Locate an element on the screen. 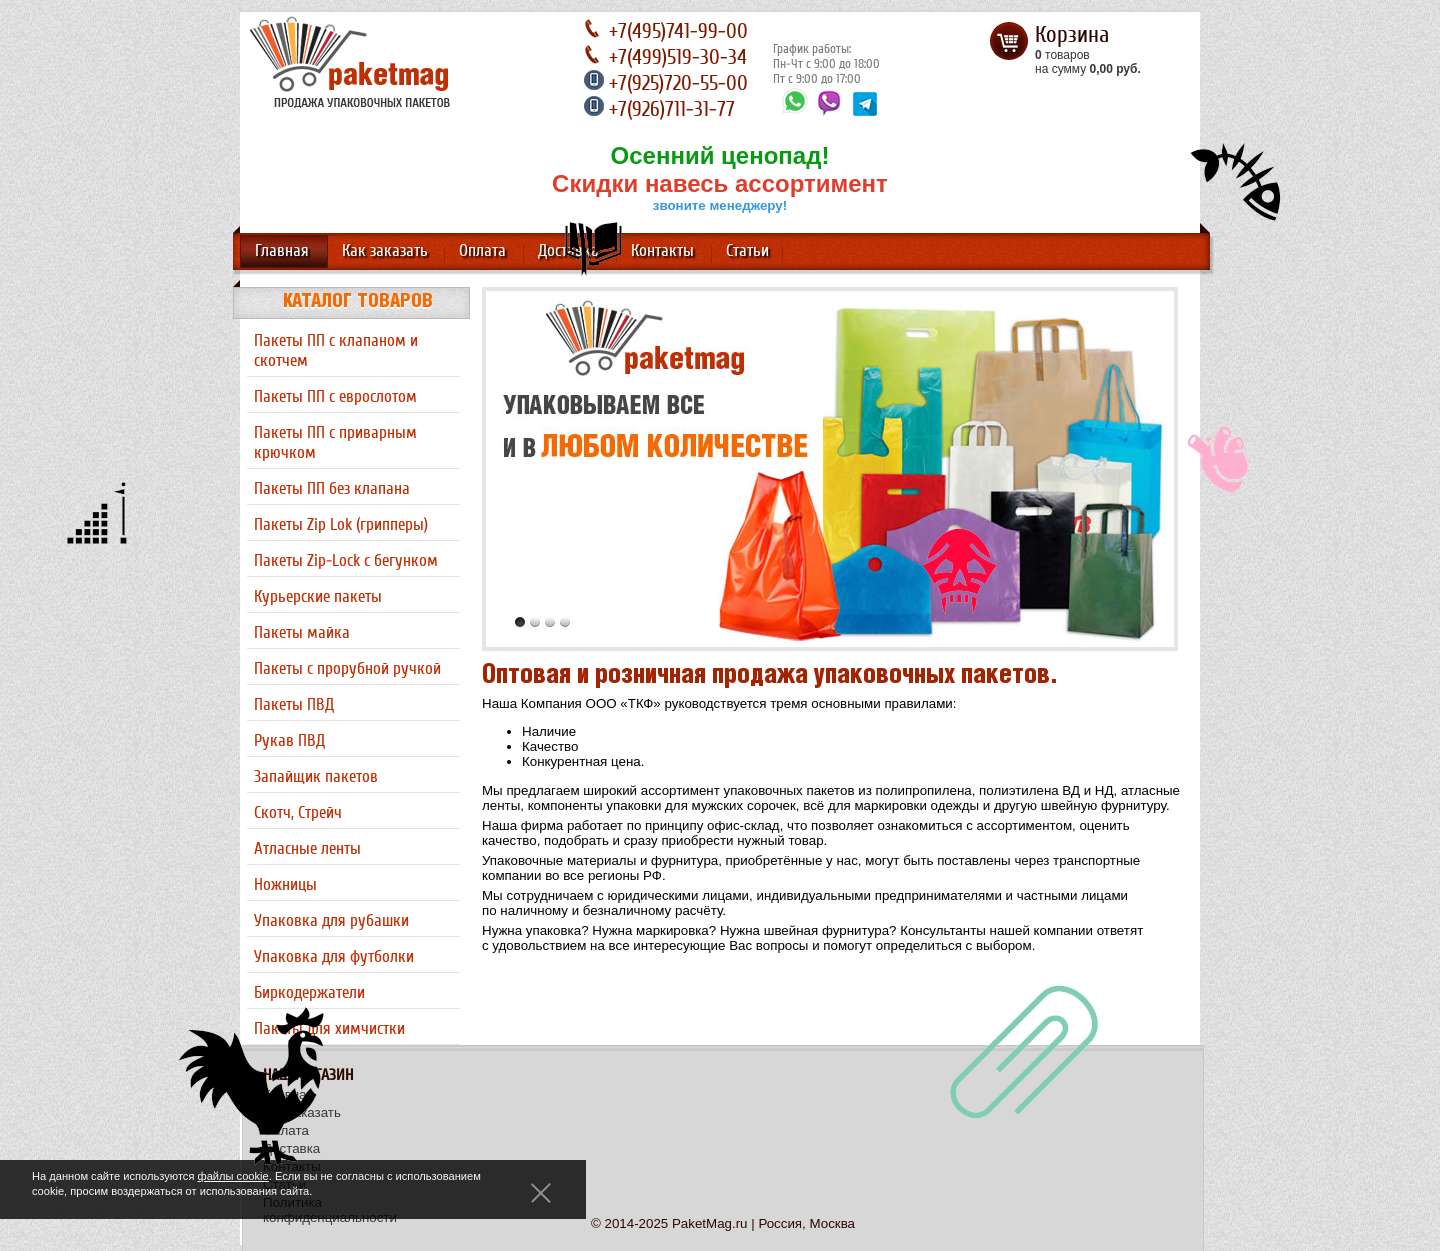 The height and width of the screenshot is (1251, 1440). reach the end of a level or stage is located at coordinates (98, 513).